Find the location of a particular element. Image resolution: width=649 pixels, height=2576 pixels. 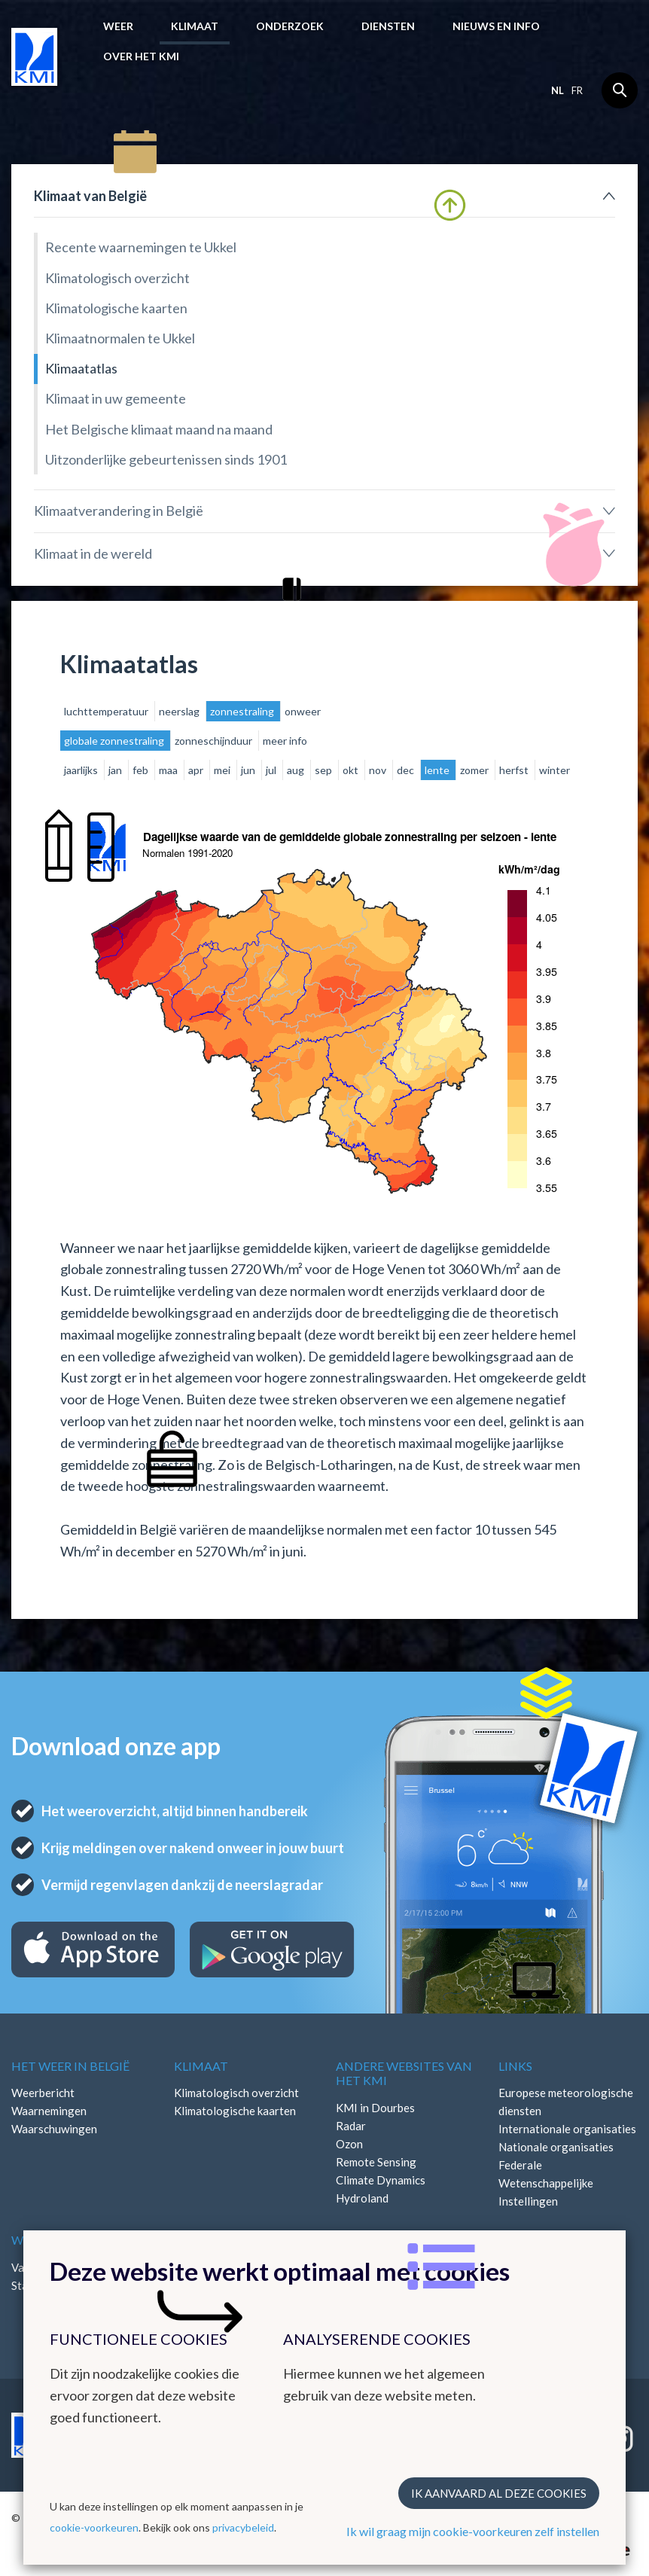

switch to desktop or laptop view is located at coordinates (534, 1981).